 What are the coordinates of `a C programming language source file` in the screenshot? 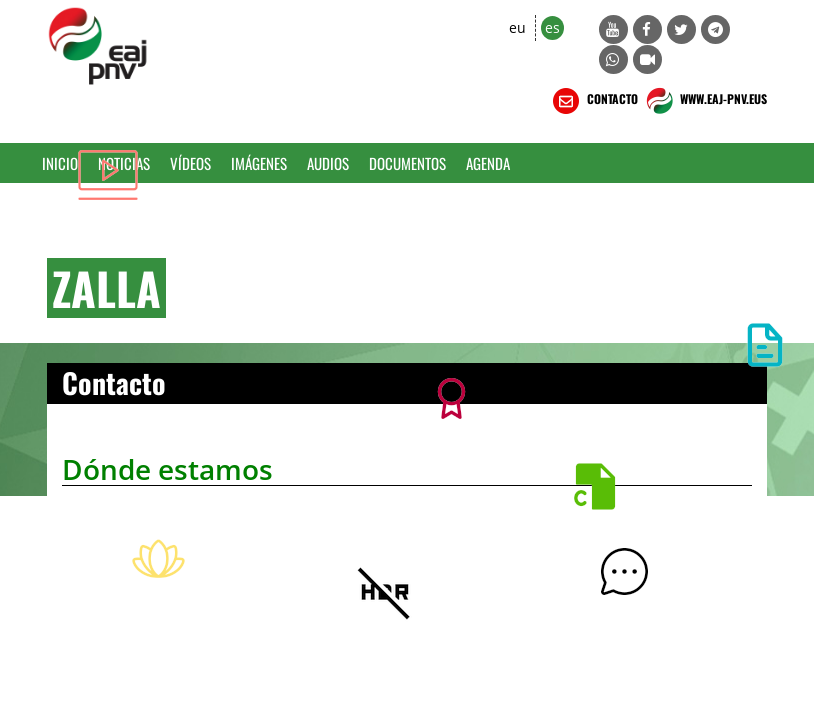 It's located at (595, 486).